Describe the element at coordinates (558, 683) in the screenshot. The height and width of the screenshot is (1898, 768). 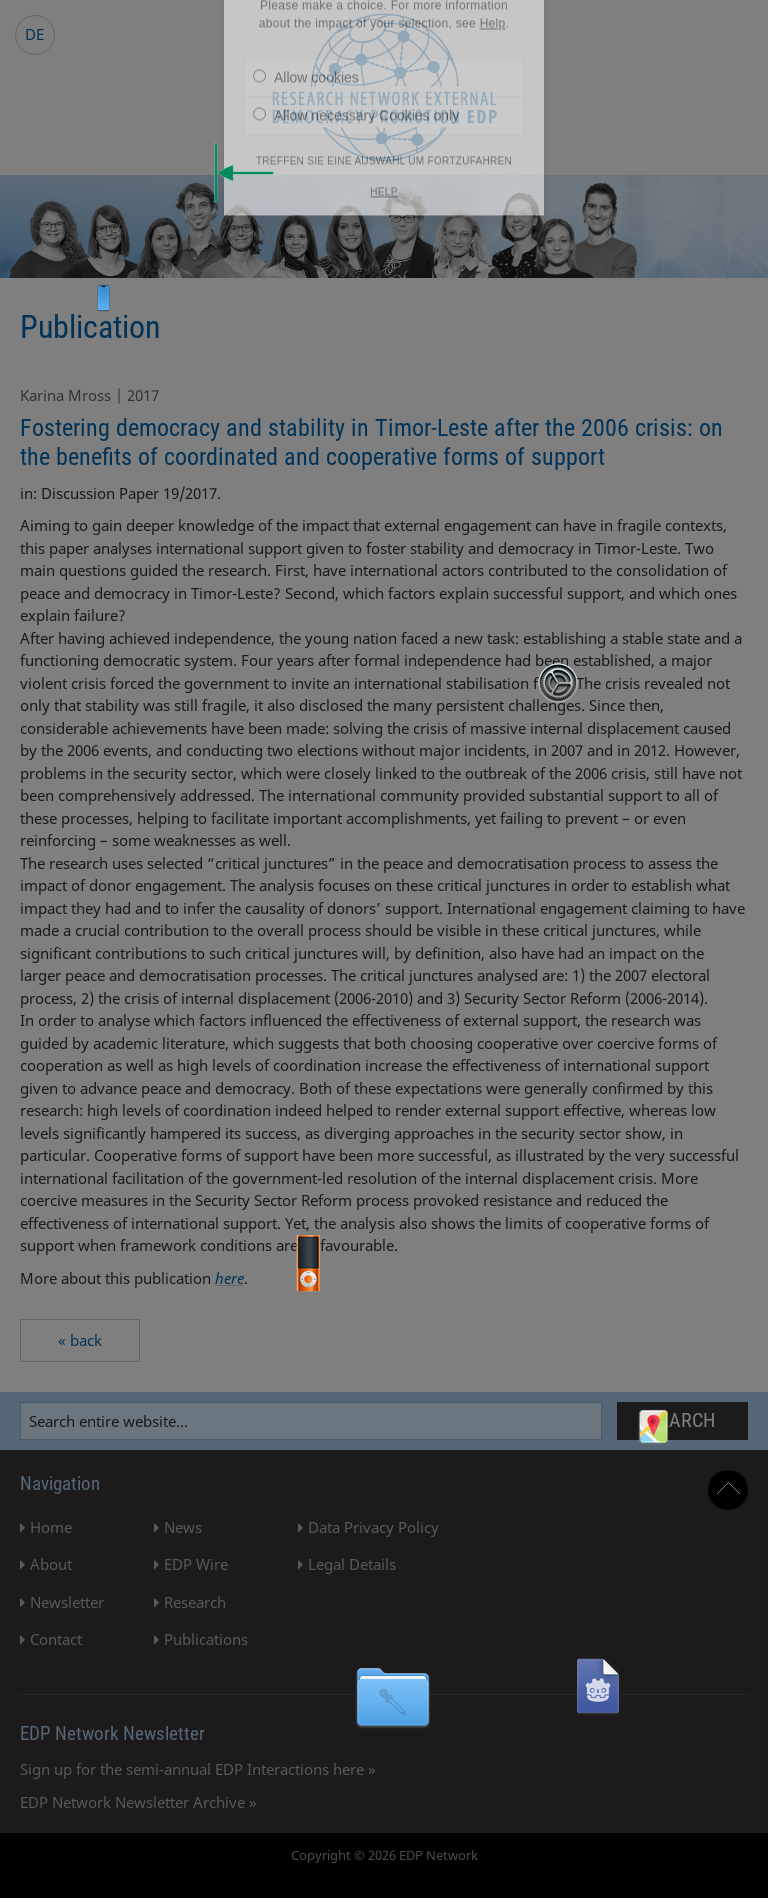
I see `open system preferences or settings` at that location.